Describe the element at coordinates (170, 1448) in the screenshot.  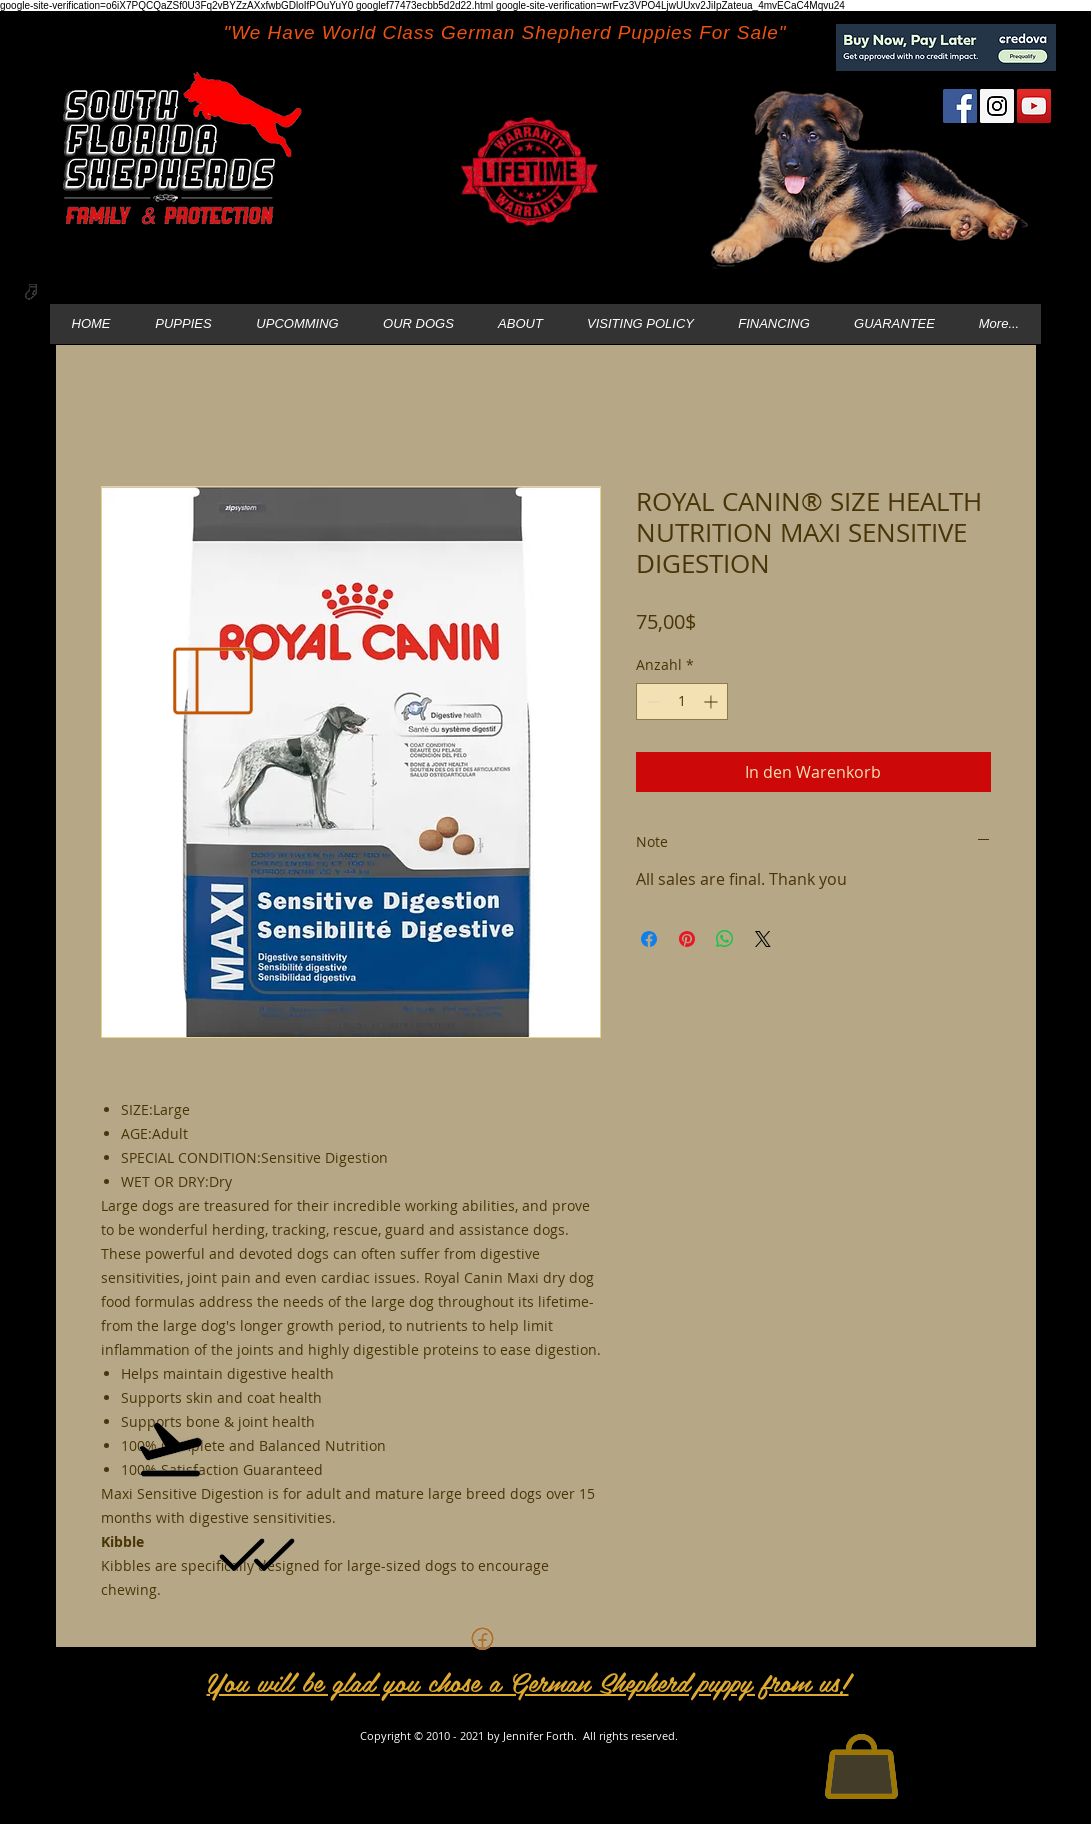
I see `view flight departure information` at that location.